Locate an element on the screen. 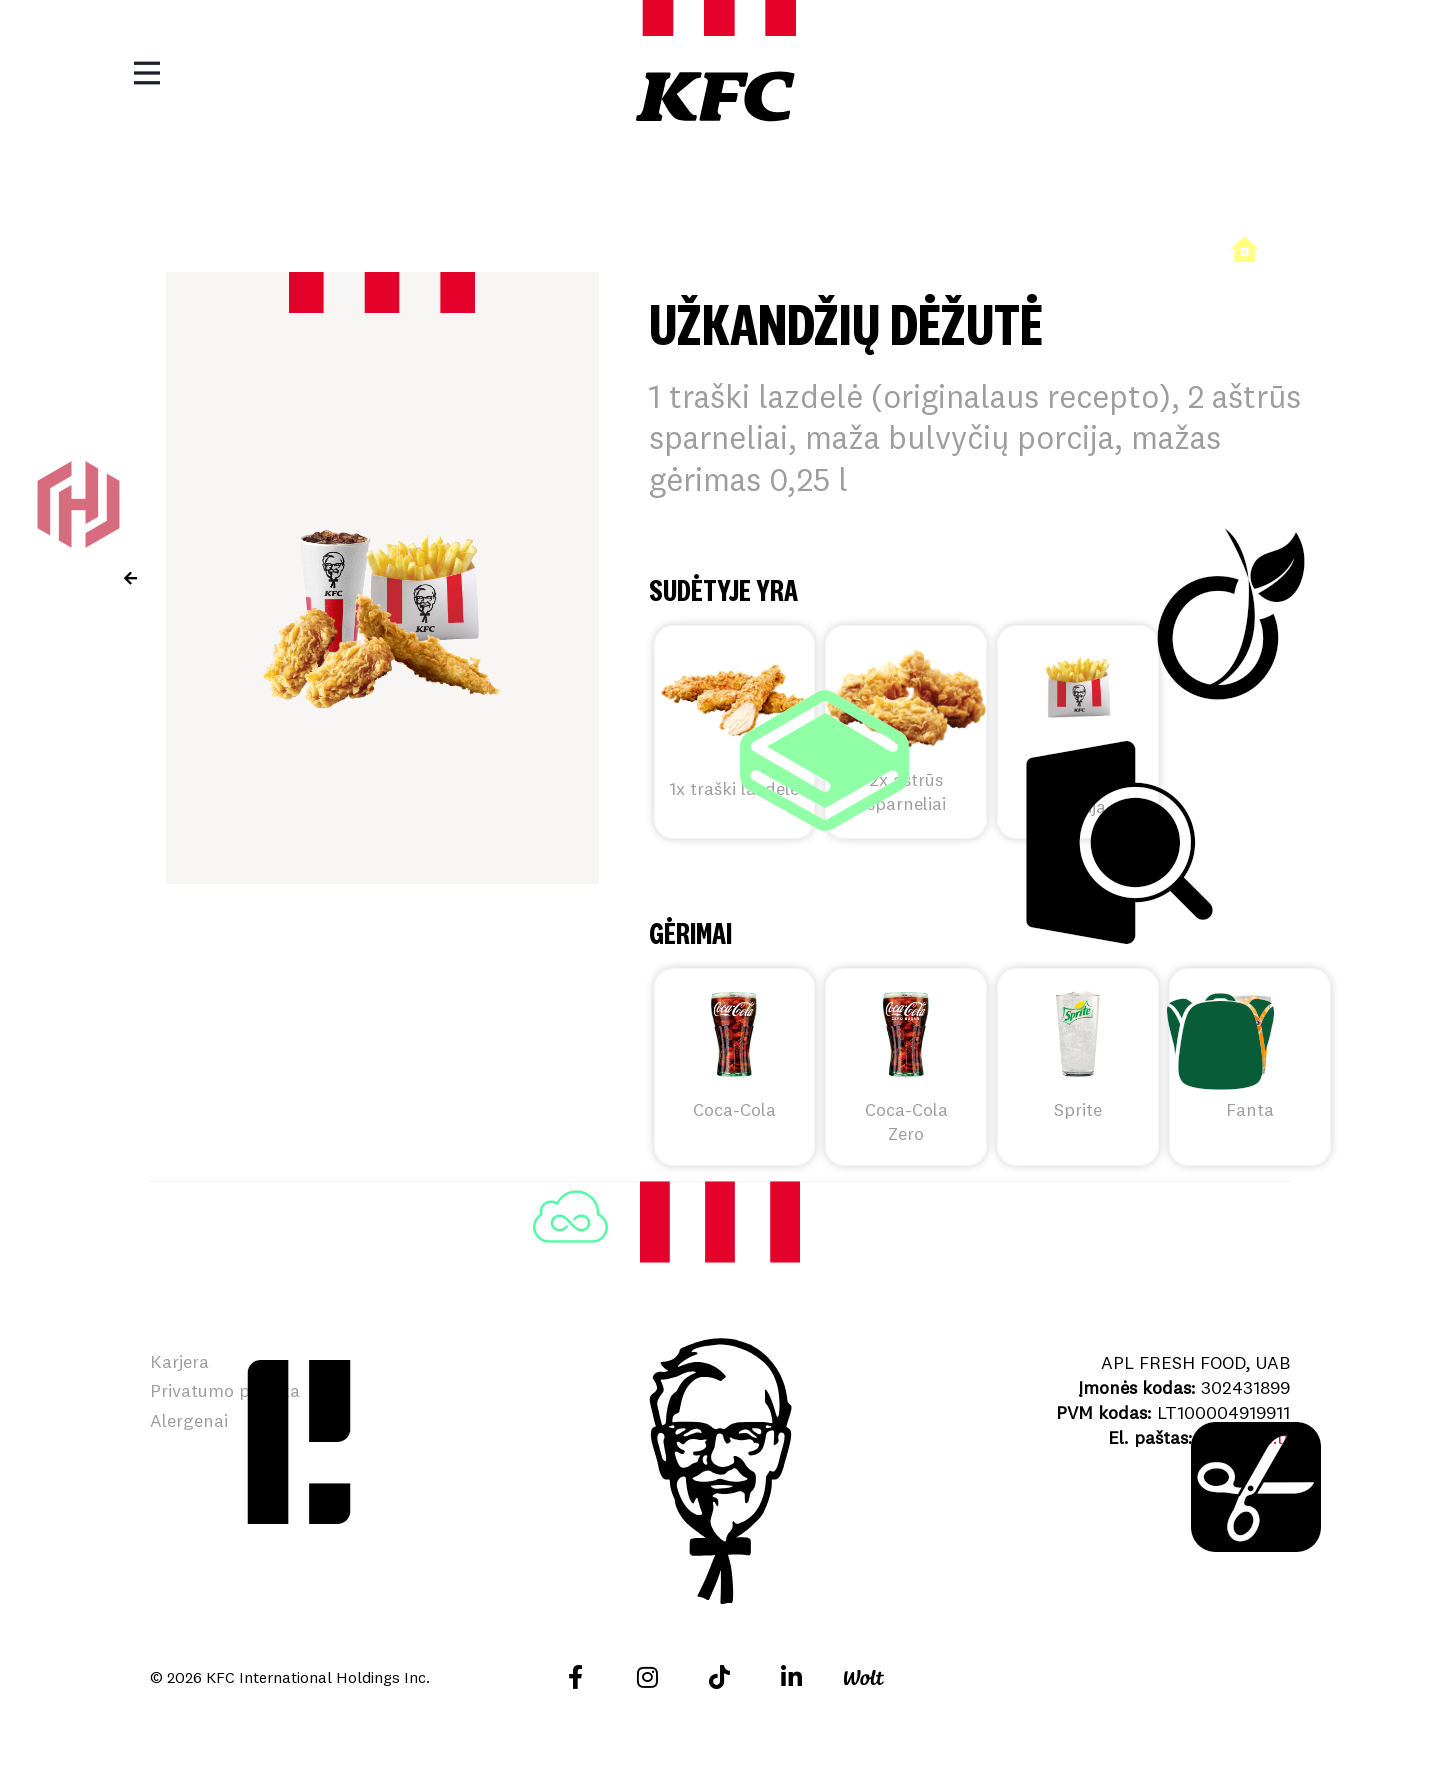 The image size is (1440, 1766). link to viadeo professional network profile is located at coordinates (1231, 614).